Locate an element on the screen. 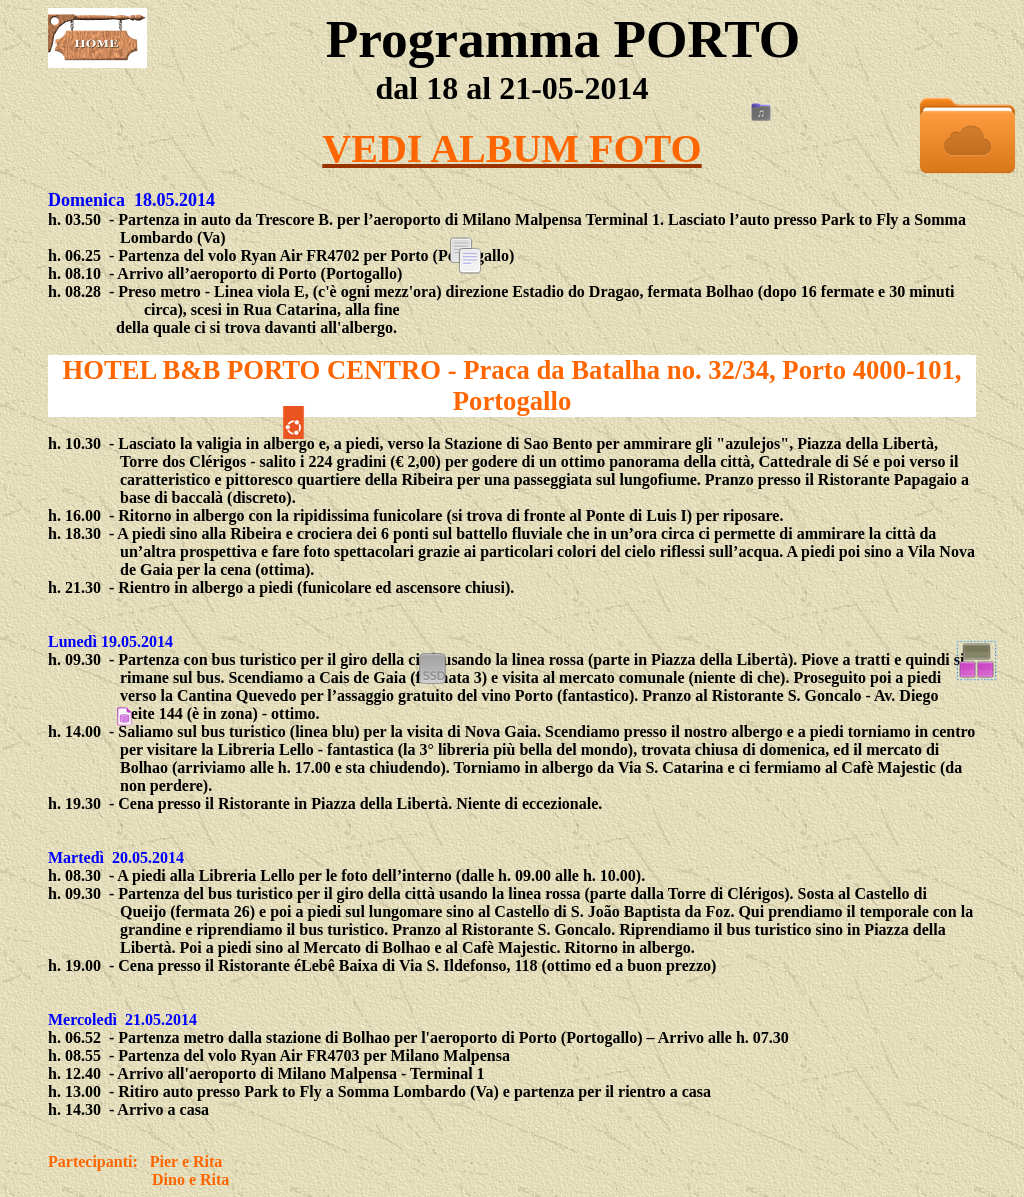 The image size is (1024, 1197). open a database file is located at coordinates (124, 716).